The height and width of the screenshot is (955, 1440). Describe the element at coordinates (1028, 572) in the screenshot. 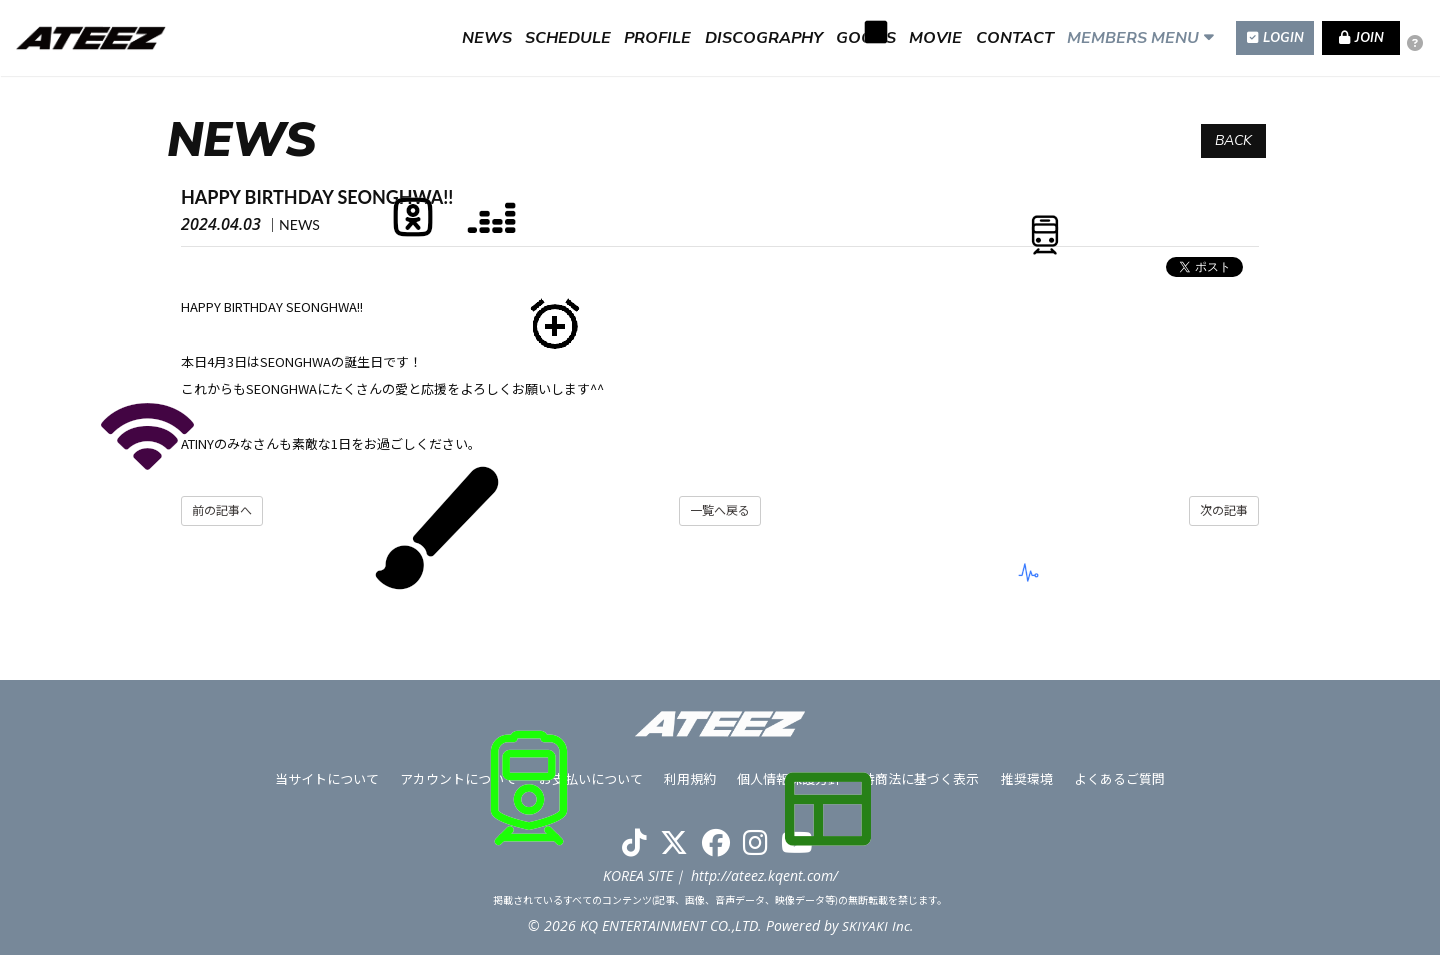

I see `view health or heart rate data` at that location.